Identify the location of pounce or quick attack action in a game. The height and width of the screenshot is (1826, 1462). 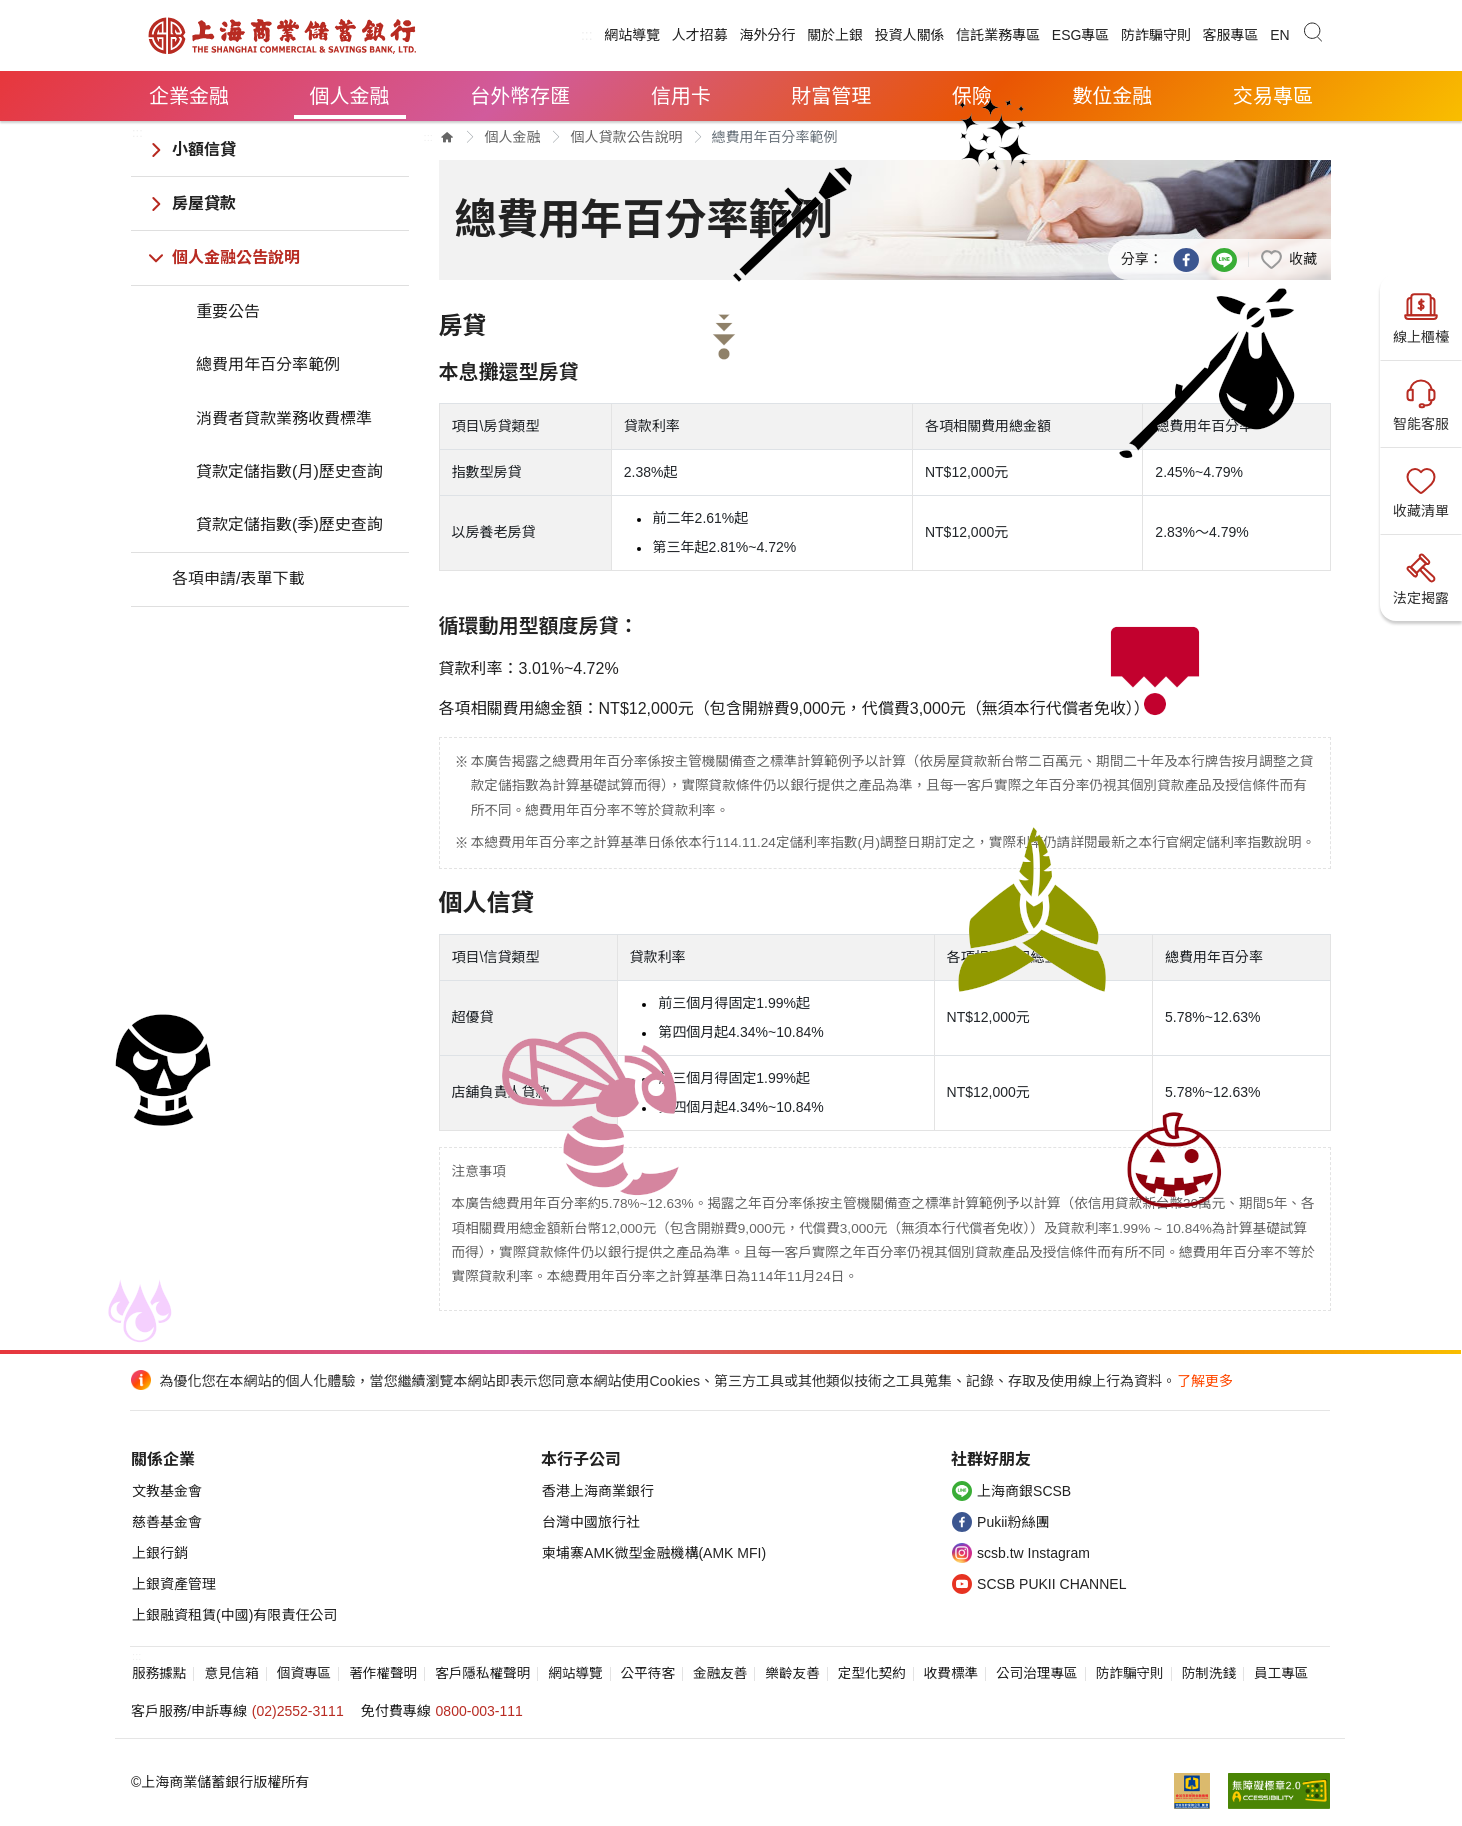
(724, 337).